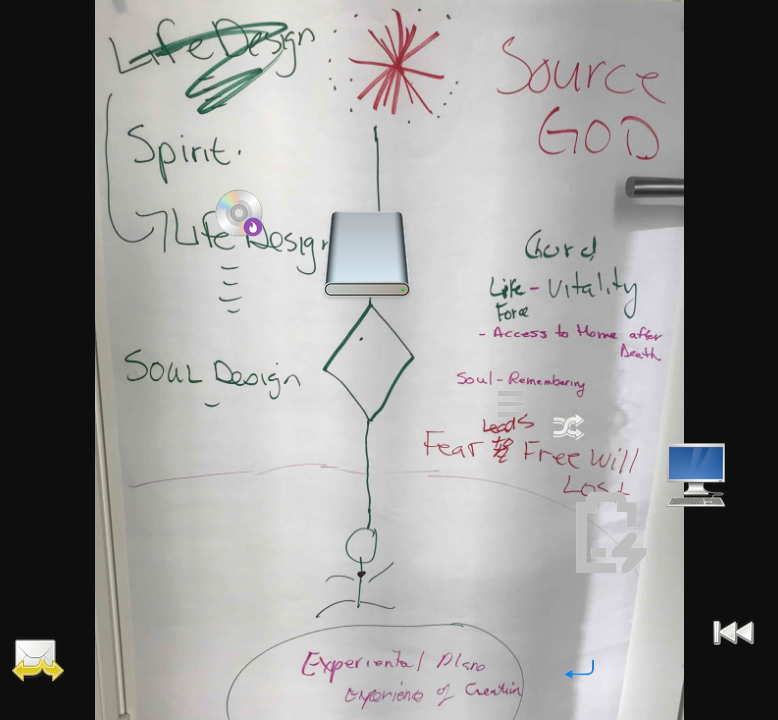  I want to click on reply to the sender of an email, so click(578, 667).